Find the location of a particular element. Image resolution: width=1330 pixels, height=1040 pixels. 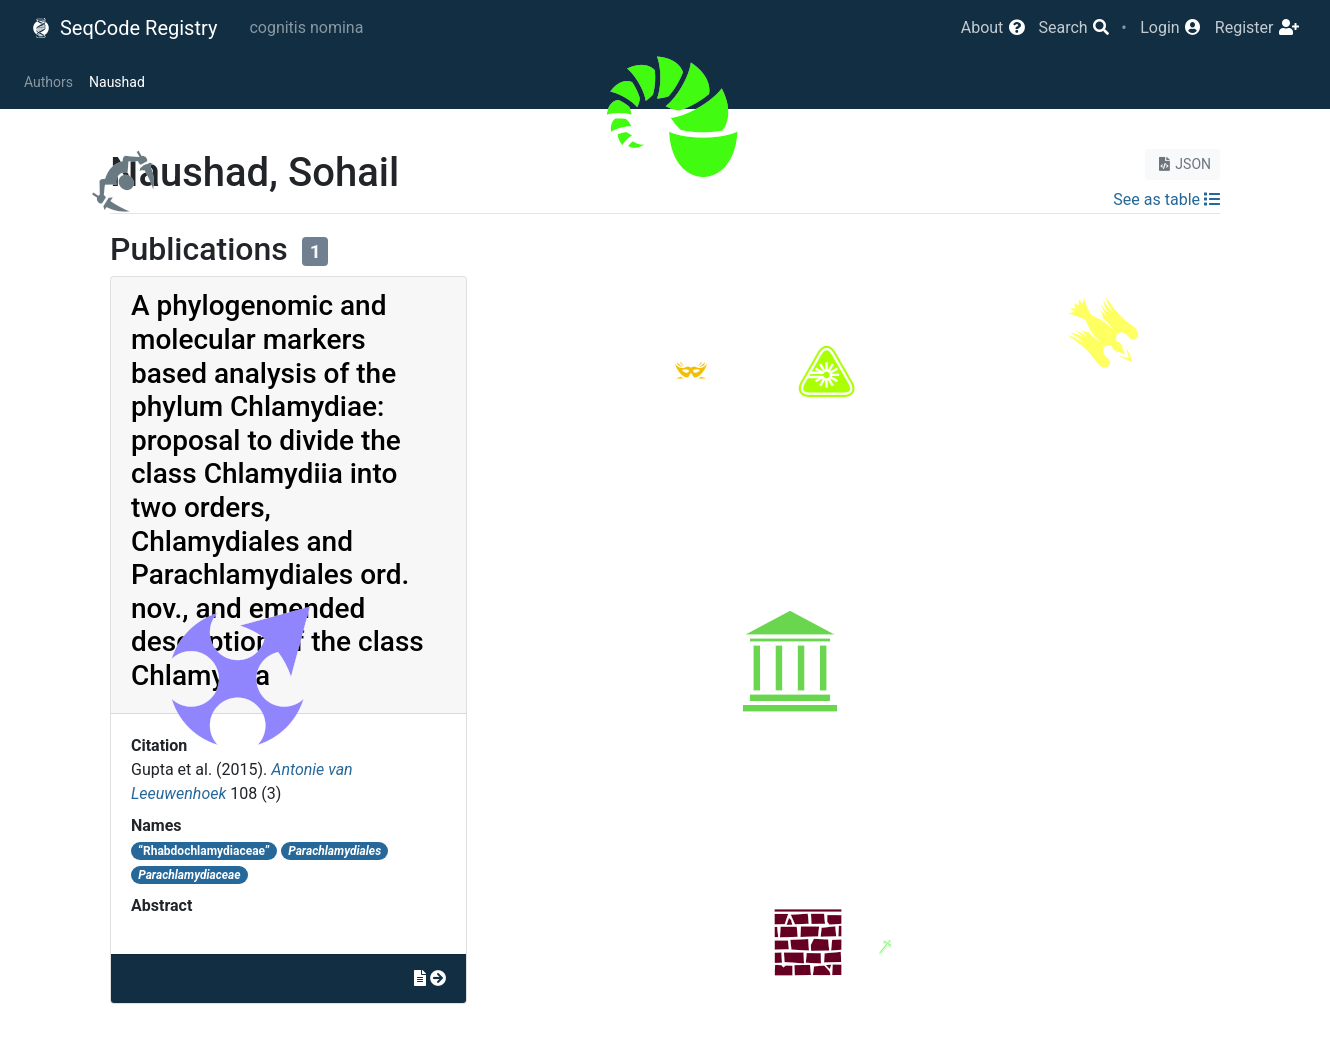

select shuriken weapon in game inventory is located at coordinates (241, 674).